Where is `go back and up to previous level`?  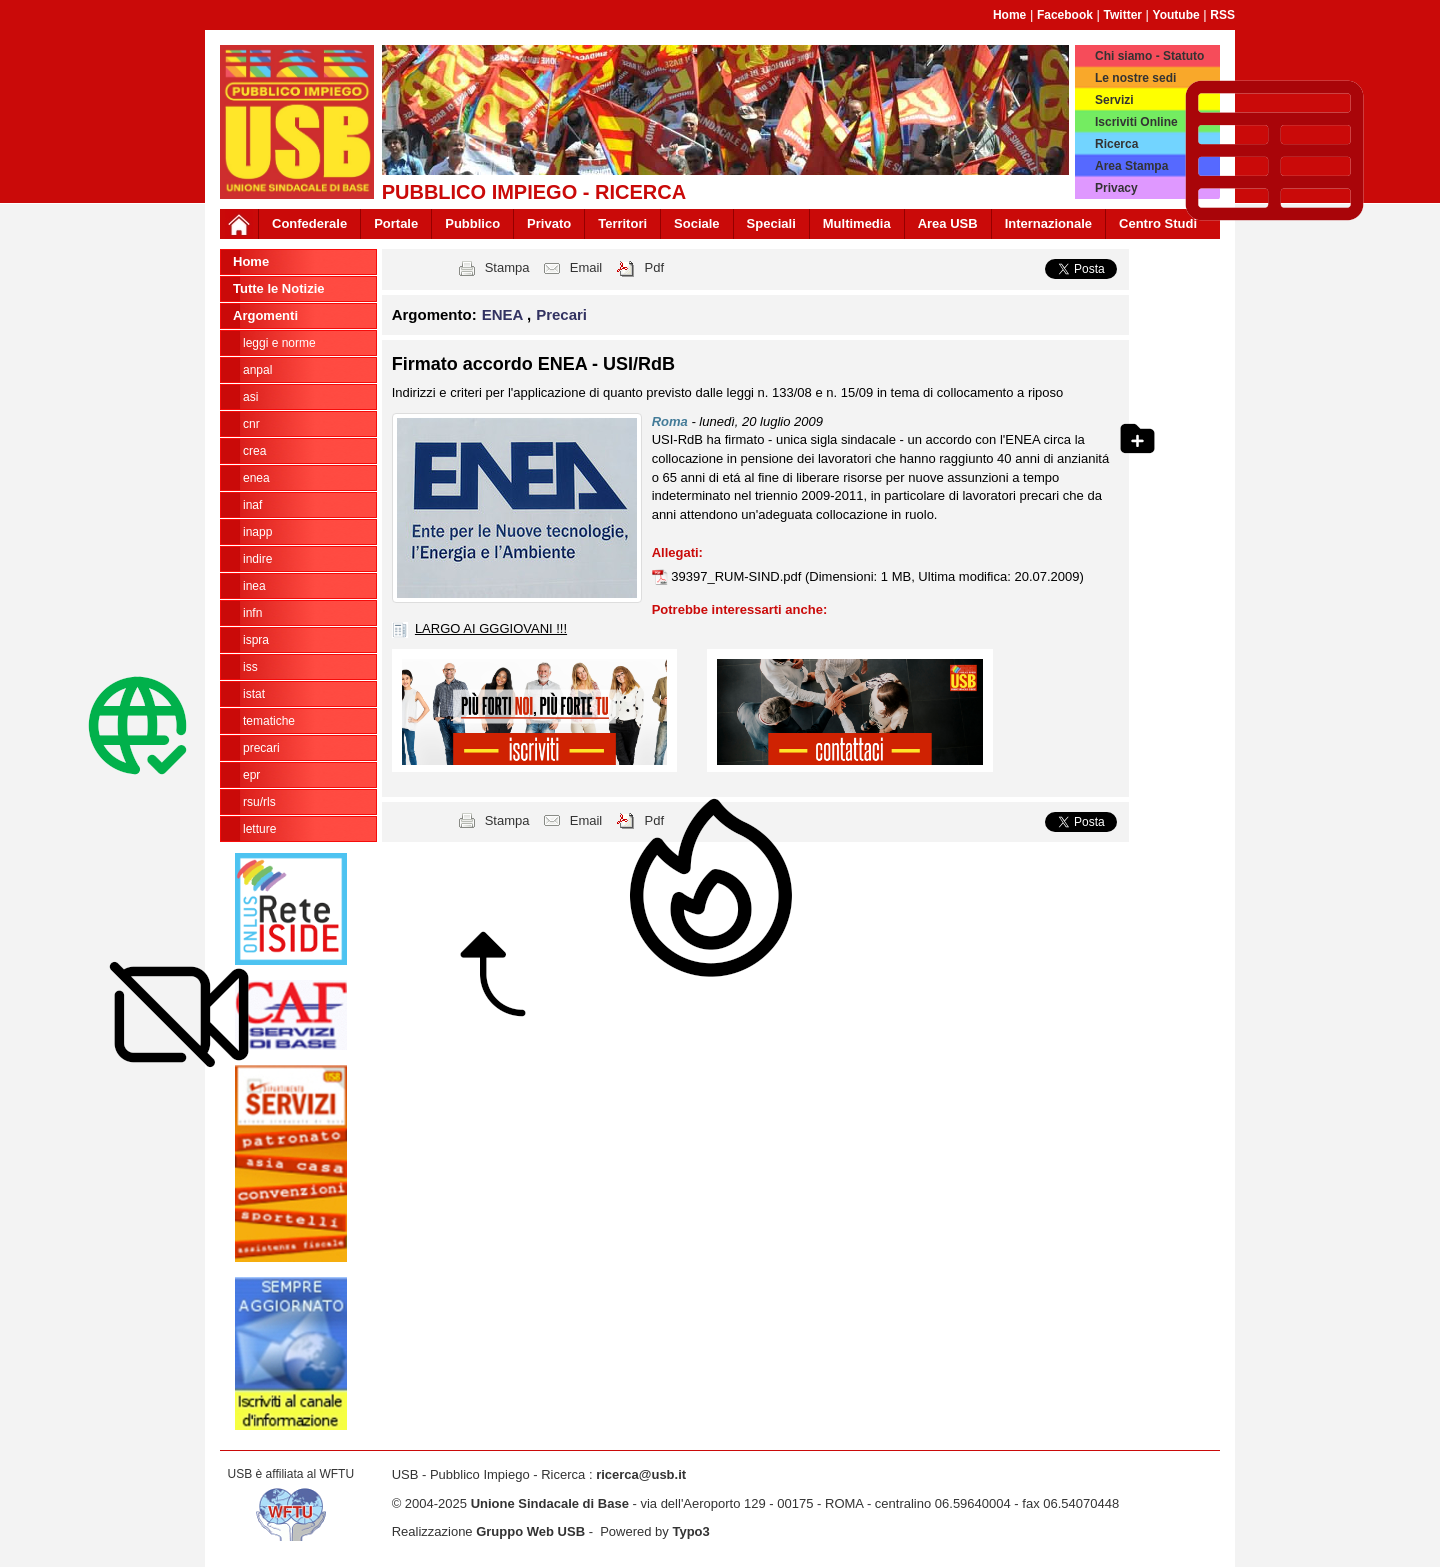
go back and up to previous level is located at coordinates (493, 974).